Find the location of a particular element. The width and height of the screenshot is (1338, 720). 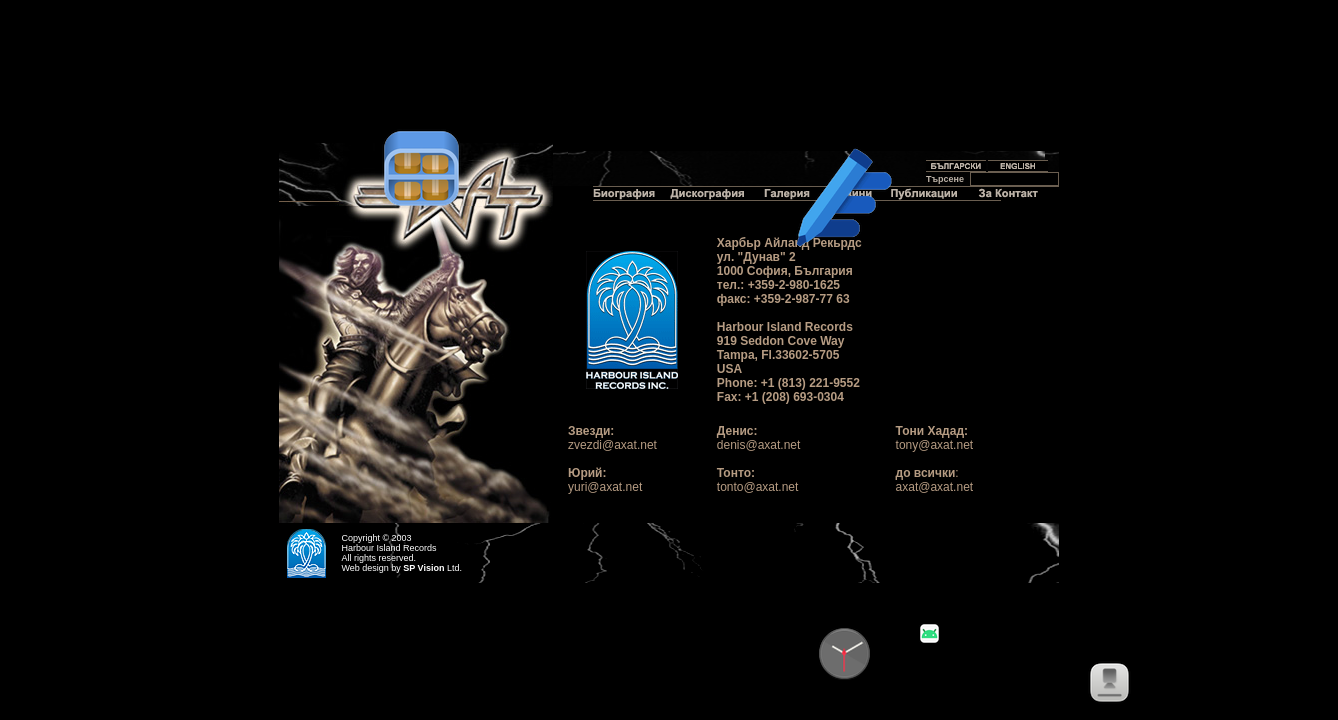

open the clocks application is located at coordinates (844, 653).